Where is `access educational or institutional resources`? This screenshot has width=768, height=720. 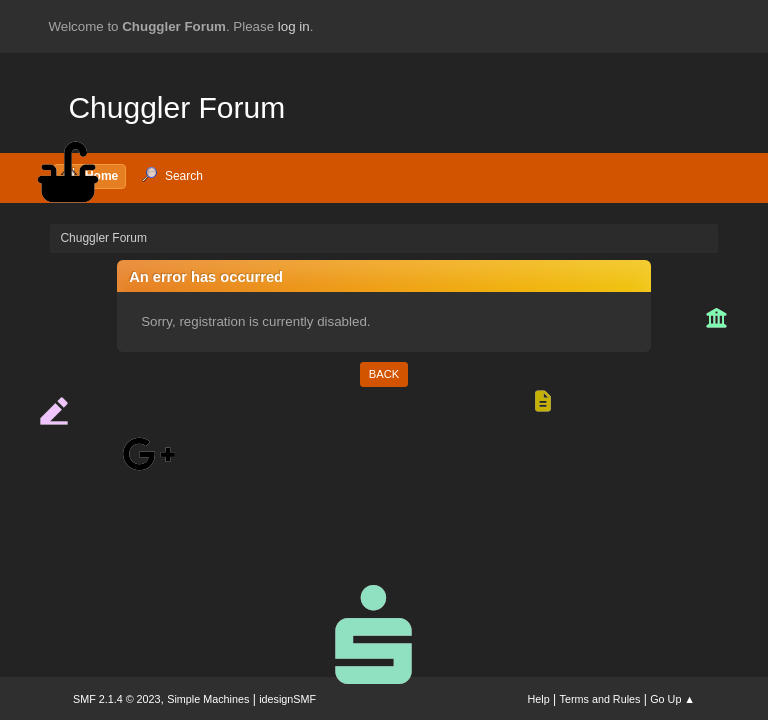
access educational or institutional resources is located at coordinates (716, 317).